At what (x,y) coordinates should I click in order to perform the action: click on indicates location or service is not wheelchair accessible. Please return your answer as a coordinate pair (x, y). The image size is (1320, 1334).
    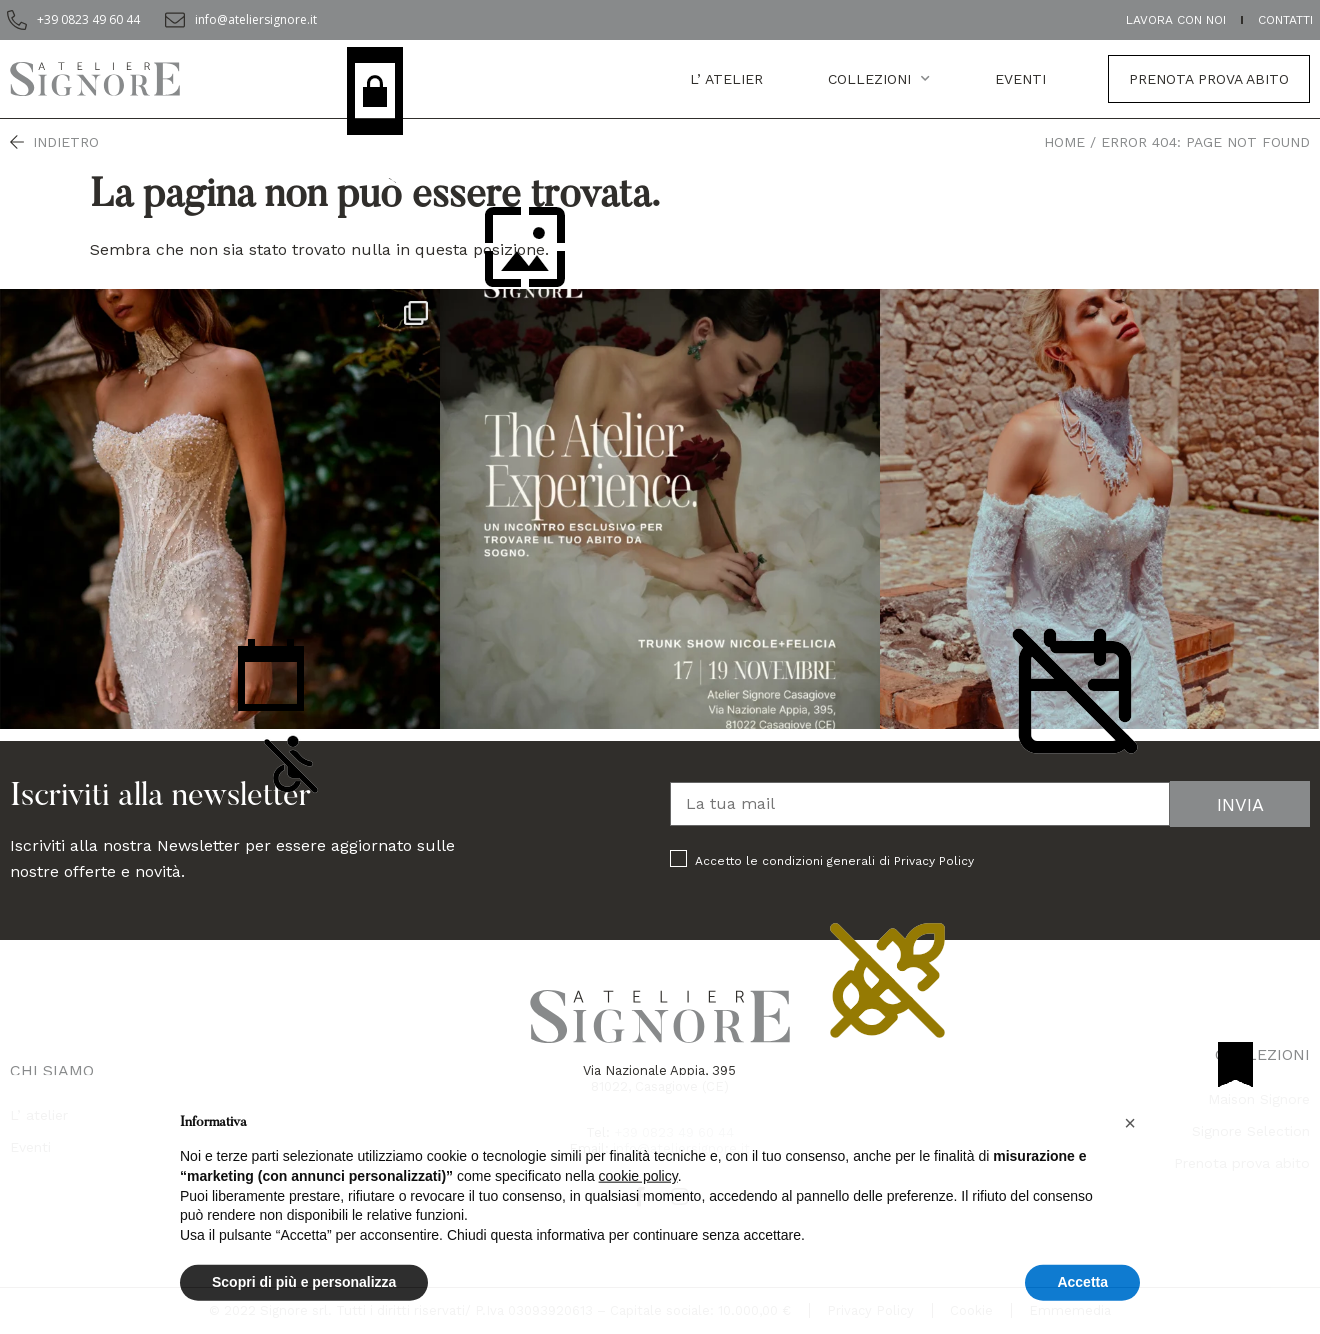
    Looking at the image, I should click on (293, 764).